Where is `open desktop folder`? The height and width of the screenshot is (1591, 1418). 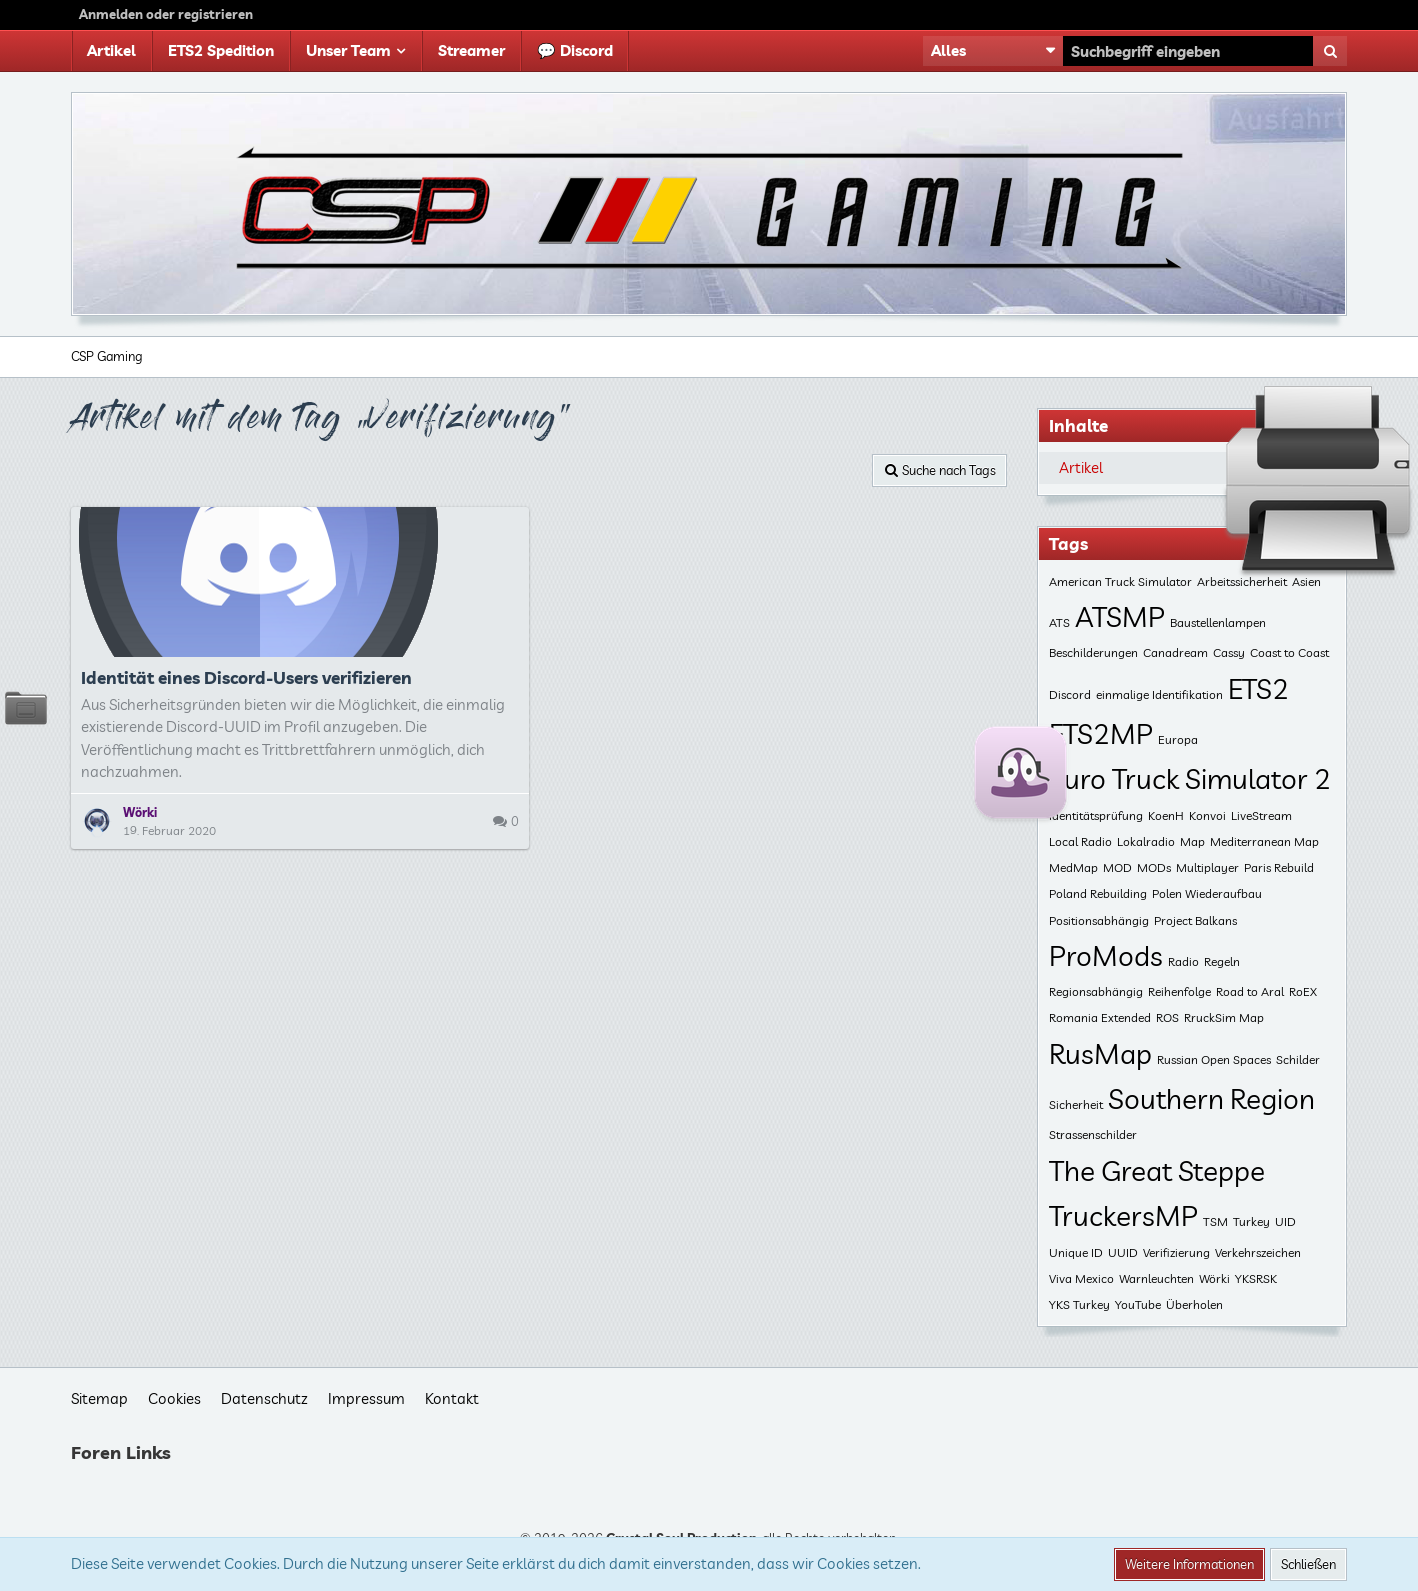 open desktop folder is located at coordinates (26, 708).